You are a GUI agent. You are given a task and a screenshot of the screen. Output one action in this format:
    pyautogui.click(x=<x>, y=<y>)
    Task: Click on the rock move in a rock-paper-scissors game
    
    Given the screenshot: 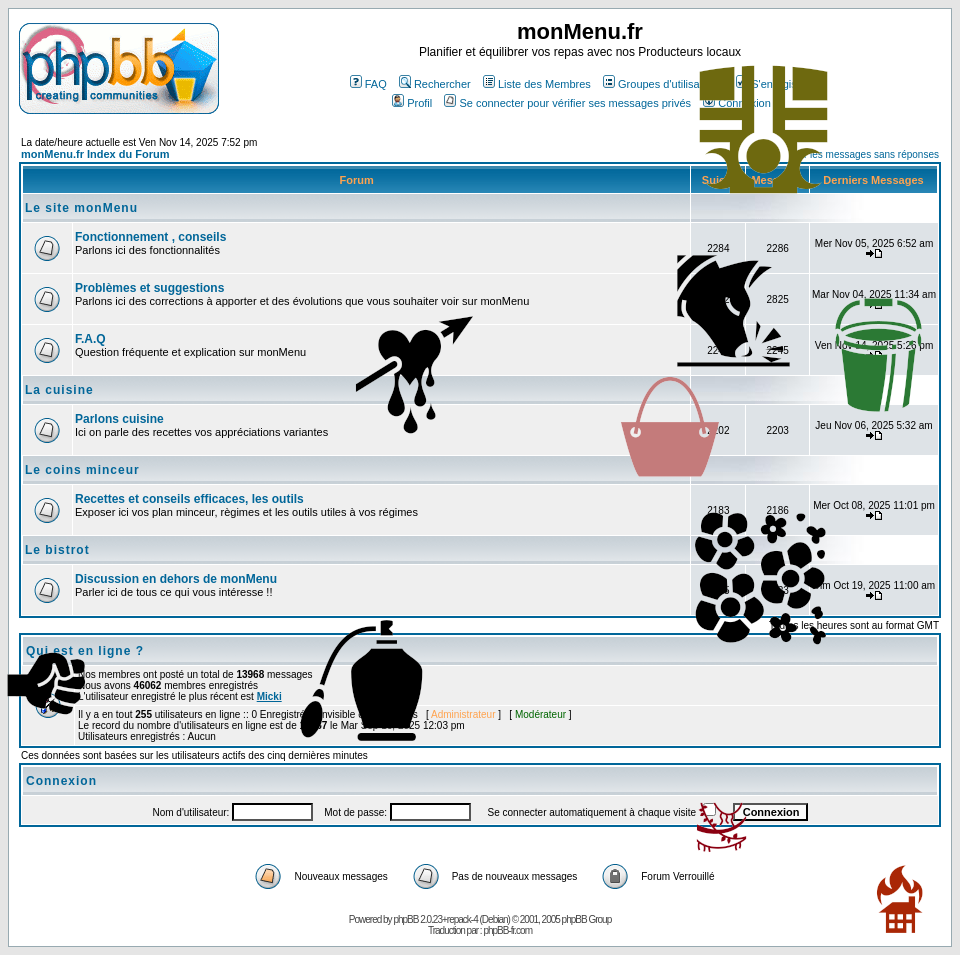 What is the action you would take?
    pyautogui.click(x=47, y=679)
    